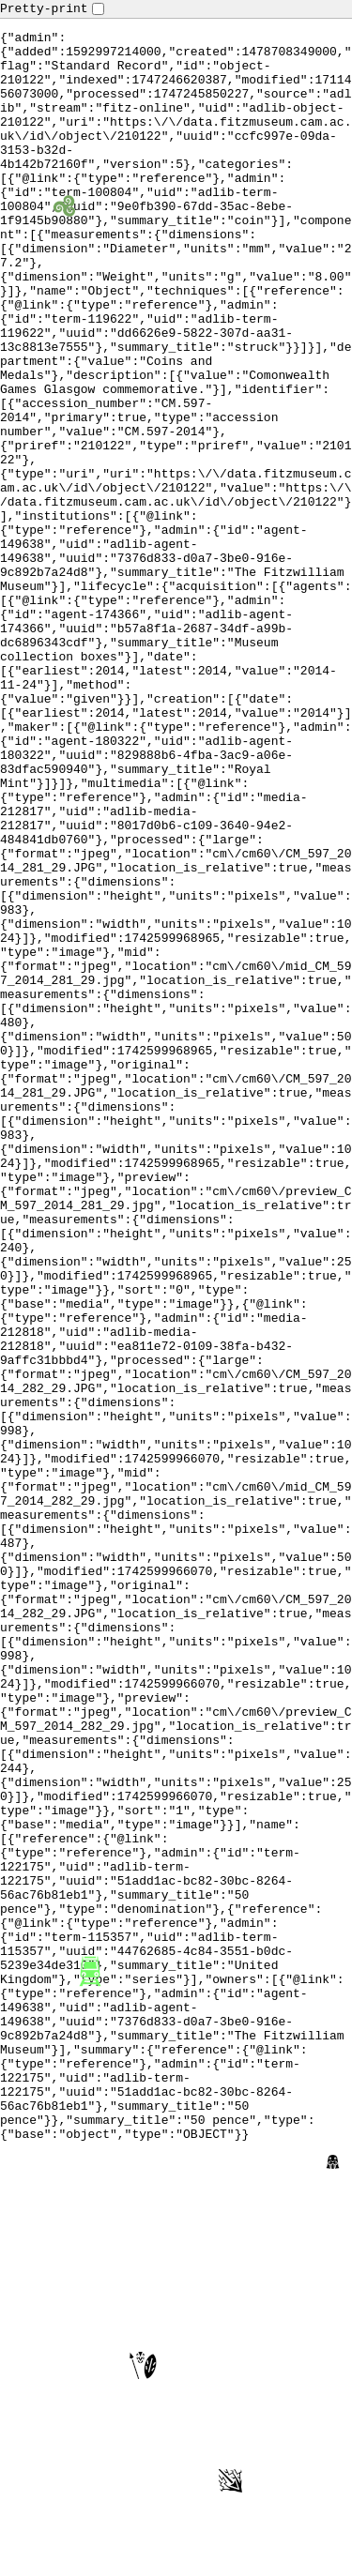 This screenshot has height=2576, width=352. What do you see at coordinates (143, 2365) in the screenshot?
I see `access tribal or primitive gear category` at bounding box center [143, 2365].